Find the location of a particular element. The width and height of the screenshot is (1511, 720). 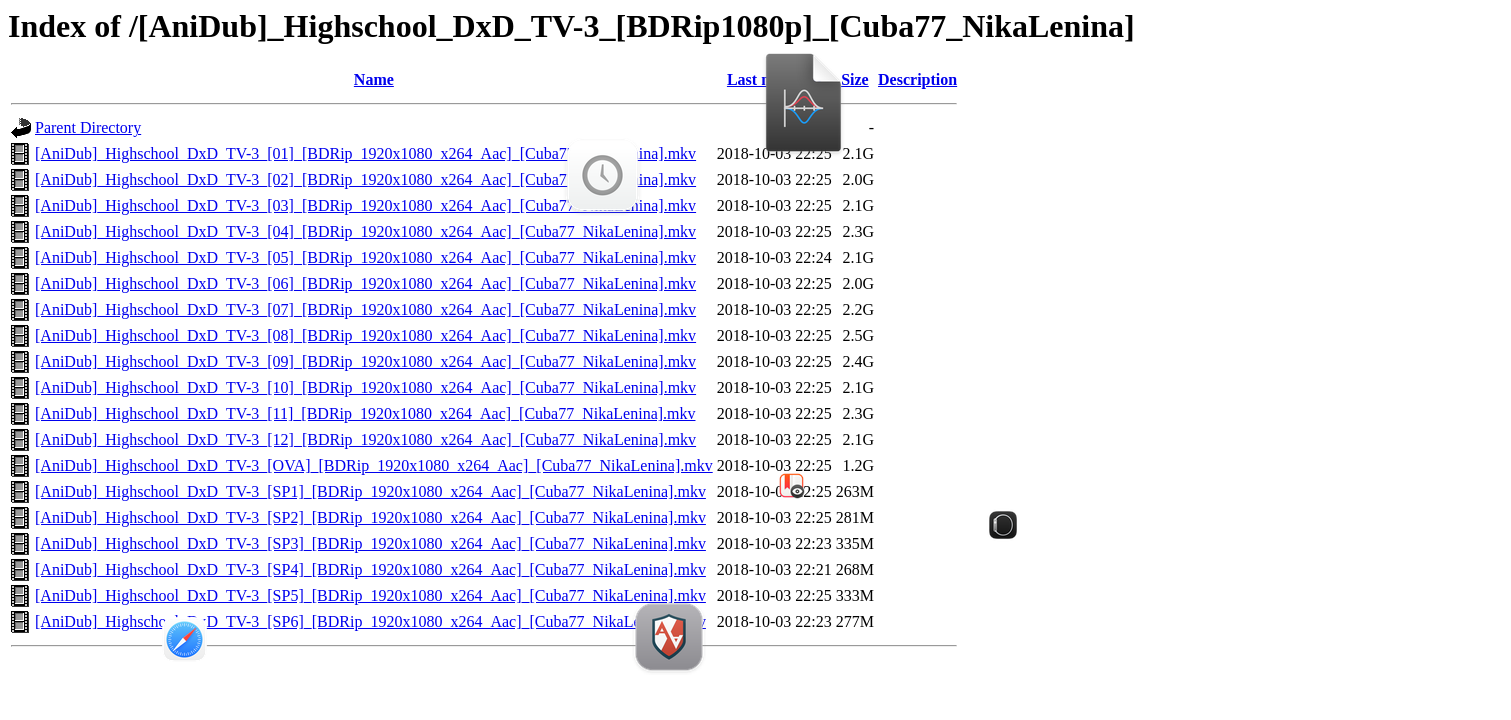

open the web browser app is located at coordinates (184, 639).